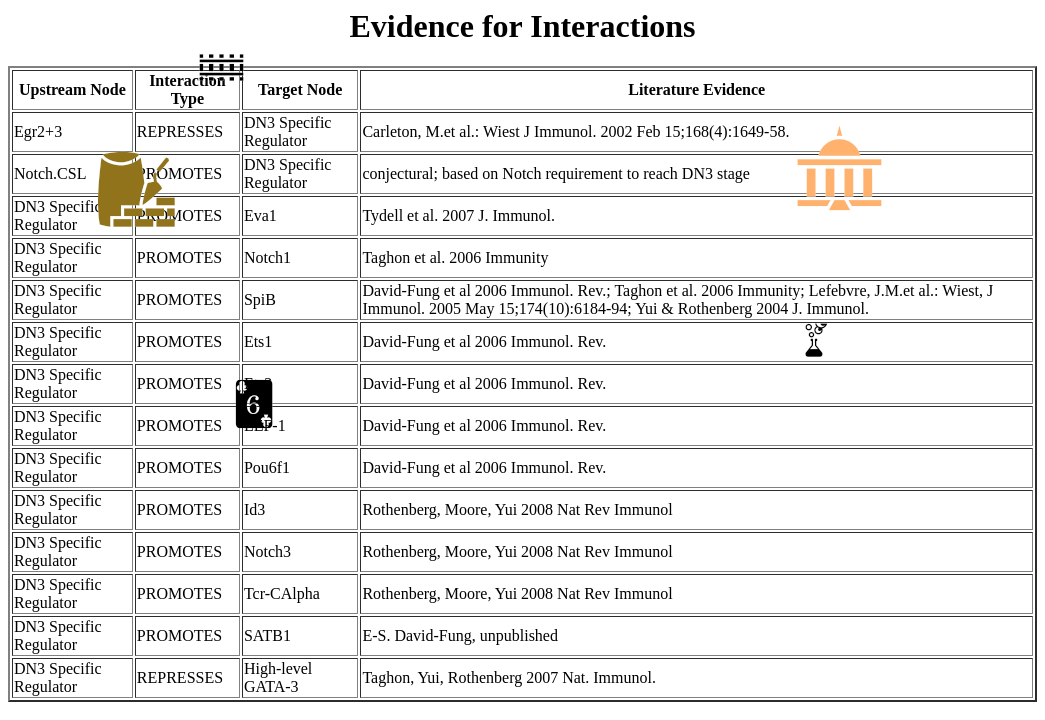  Describe the element at coordinates (221, 67) in the screenshot. I see `access train or railway station information` at that location.